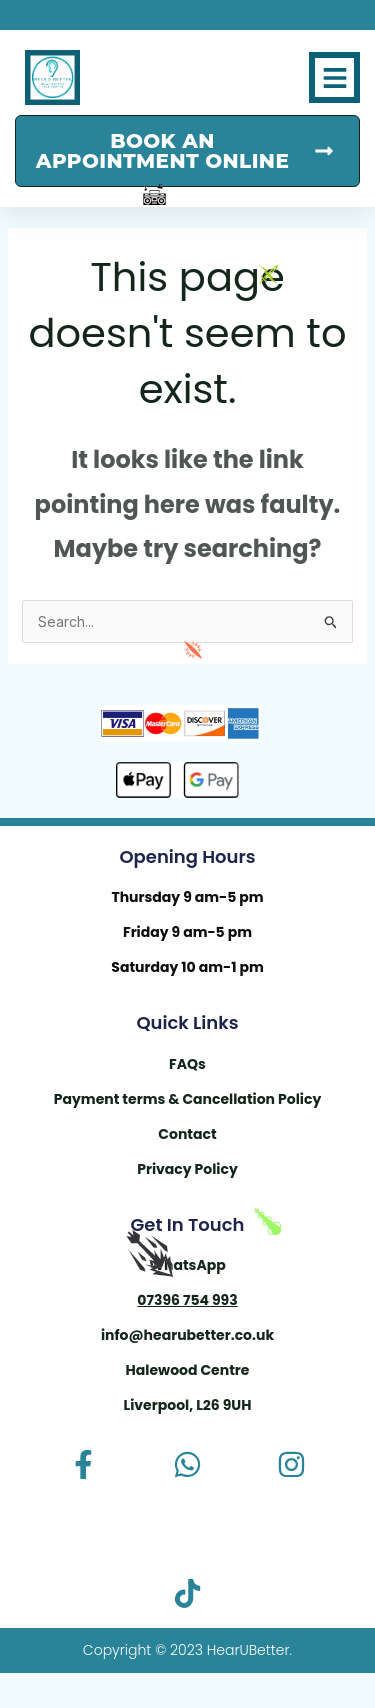 This screenshot has width=375, height=1708. What do you see at coordinates (268, 274) in the screenshot?
I see `select zeus's lightning sword weapon` at bounding box center [268, 274].